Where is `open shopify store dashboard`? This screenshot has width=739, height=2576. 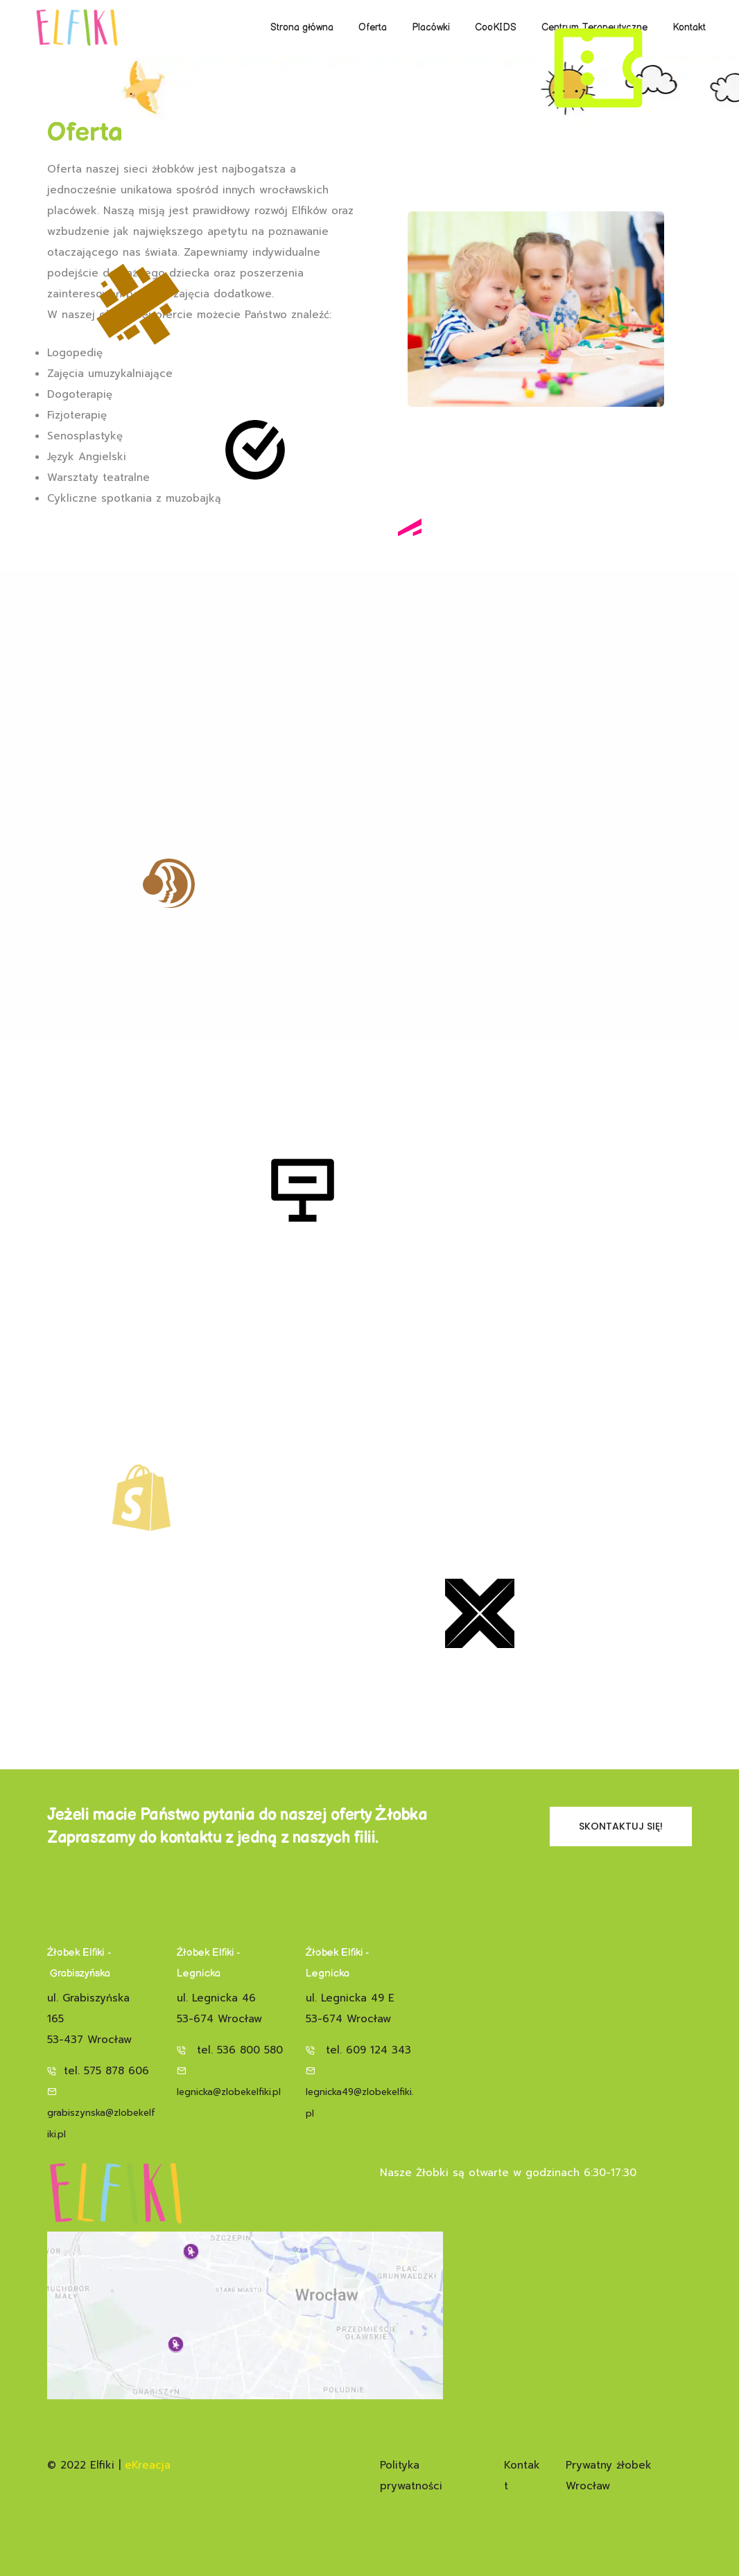 open shopify store dashboard is located at coordinates (141, 1498).